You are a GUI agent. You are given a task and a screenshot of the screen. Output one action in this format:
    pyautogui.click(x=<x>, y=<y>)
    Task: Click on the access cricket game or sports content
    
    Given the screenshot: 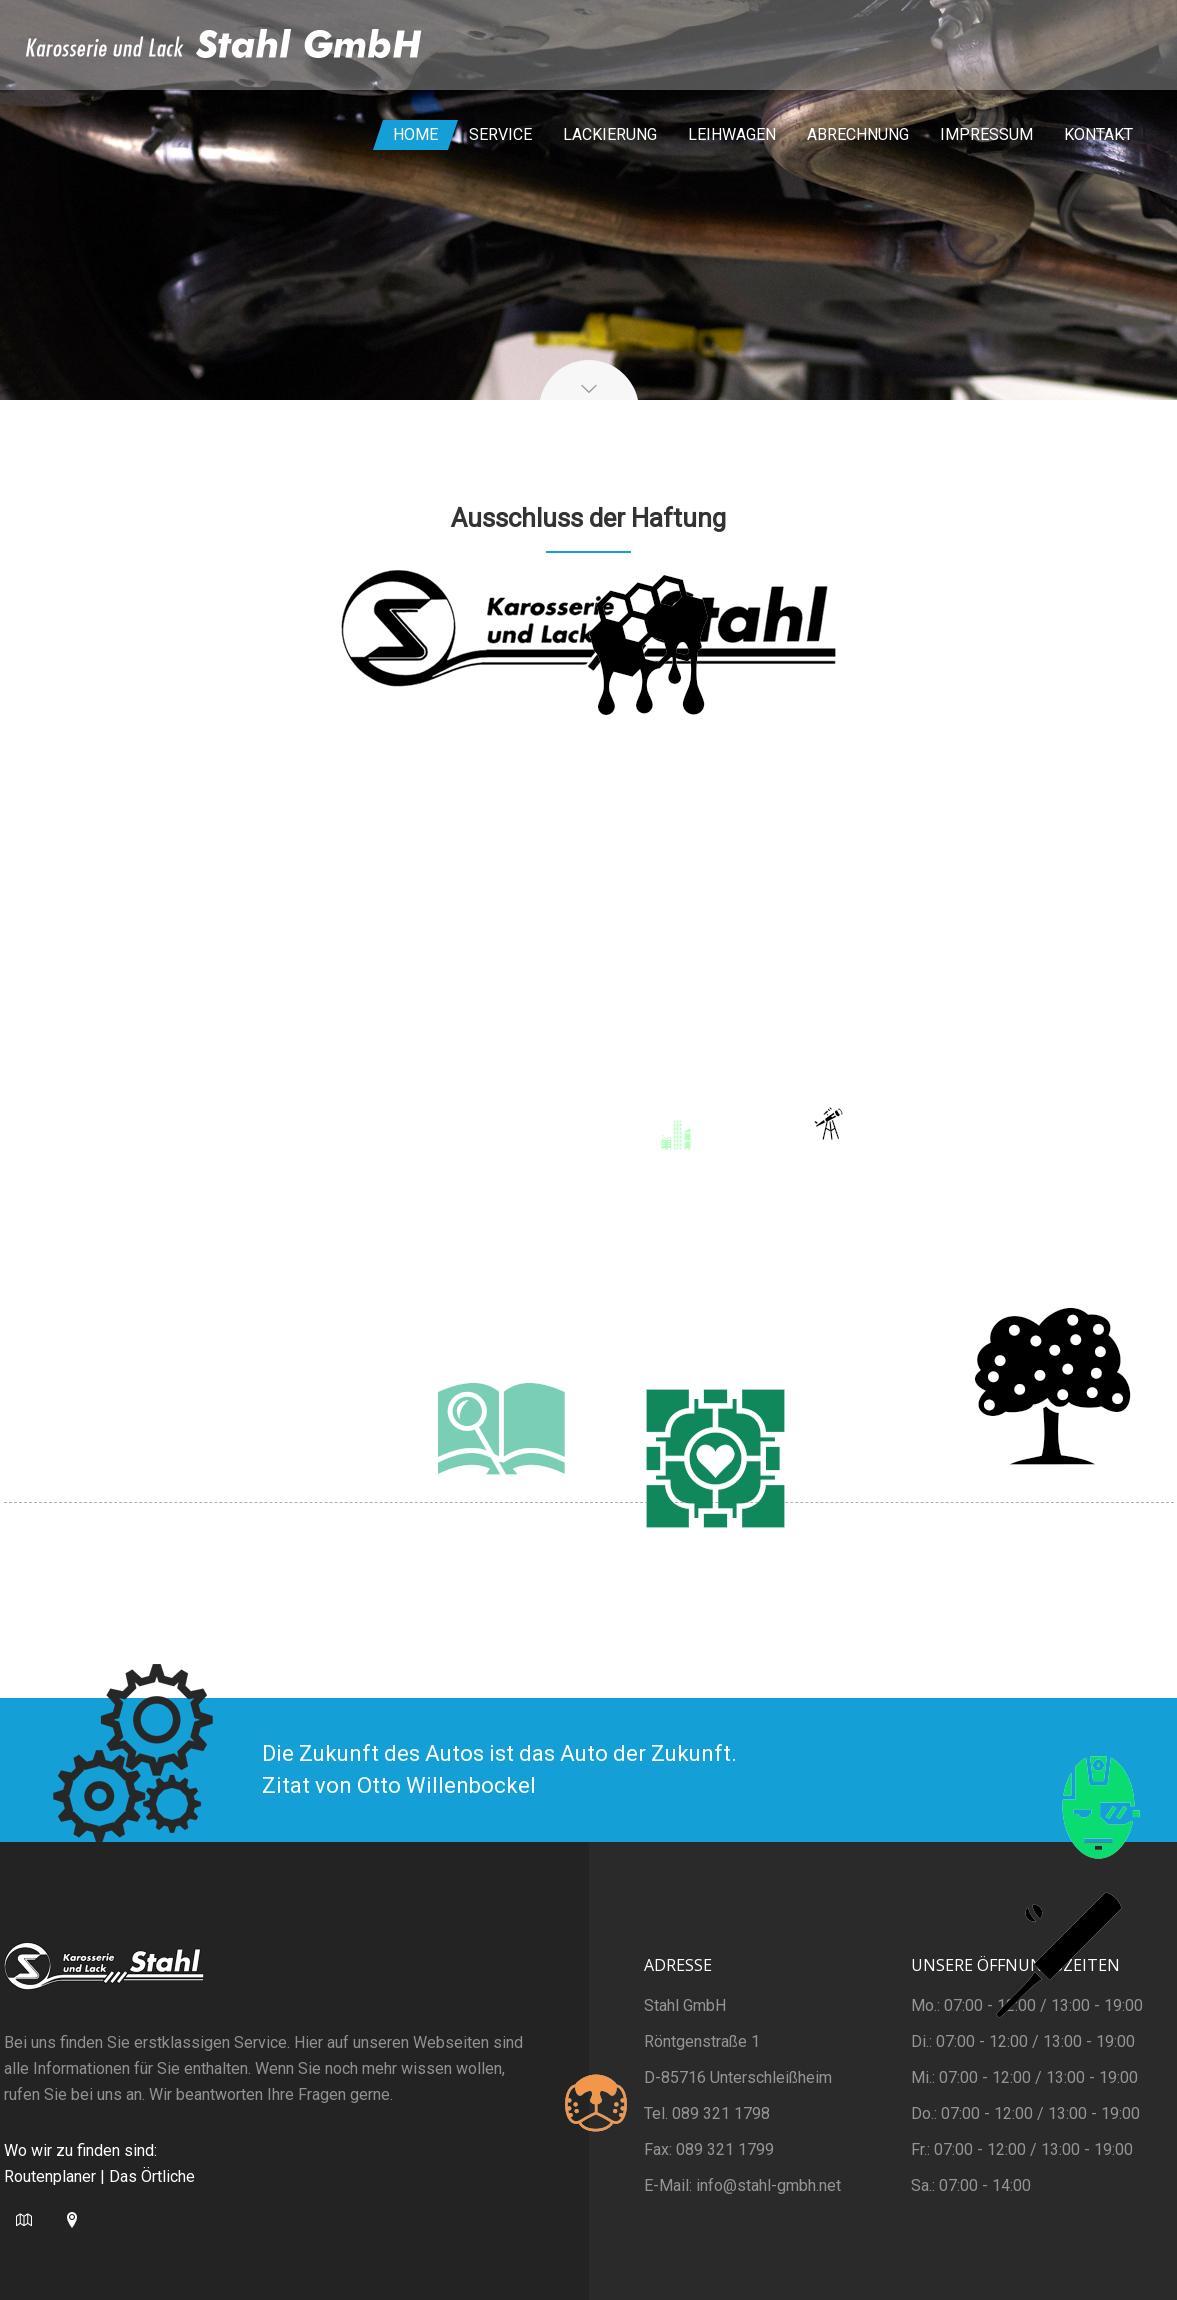 What is the action you would take?
    pyautogui.click(x=1059, y=1955)
    